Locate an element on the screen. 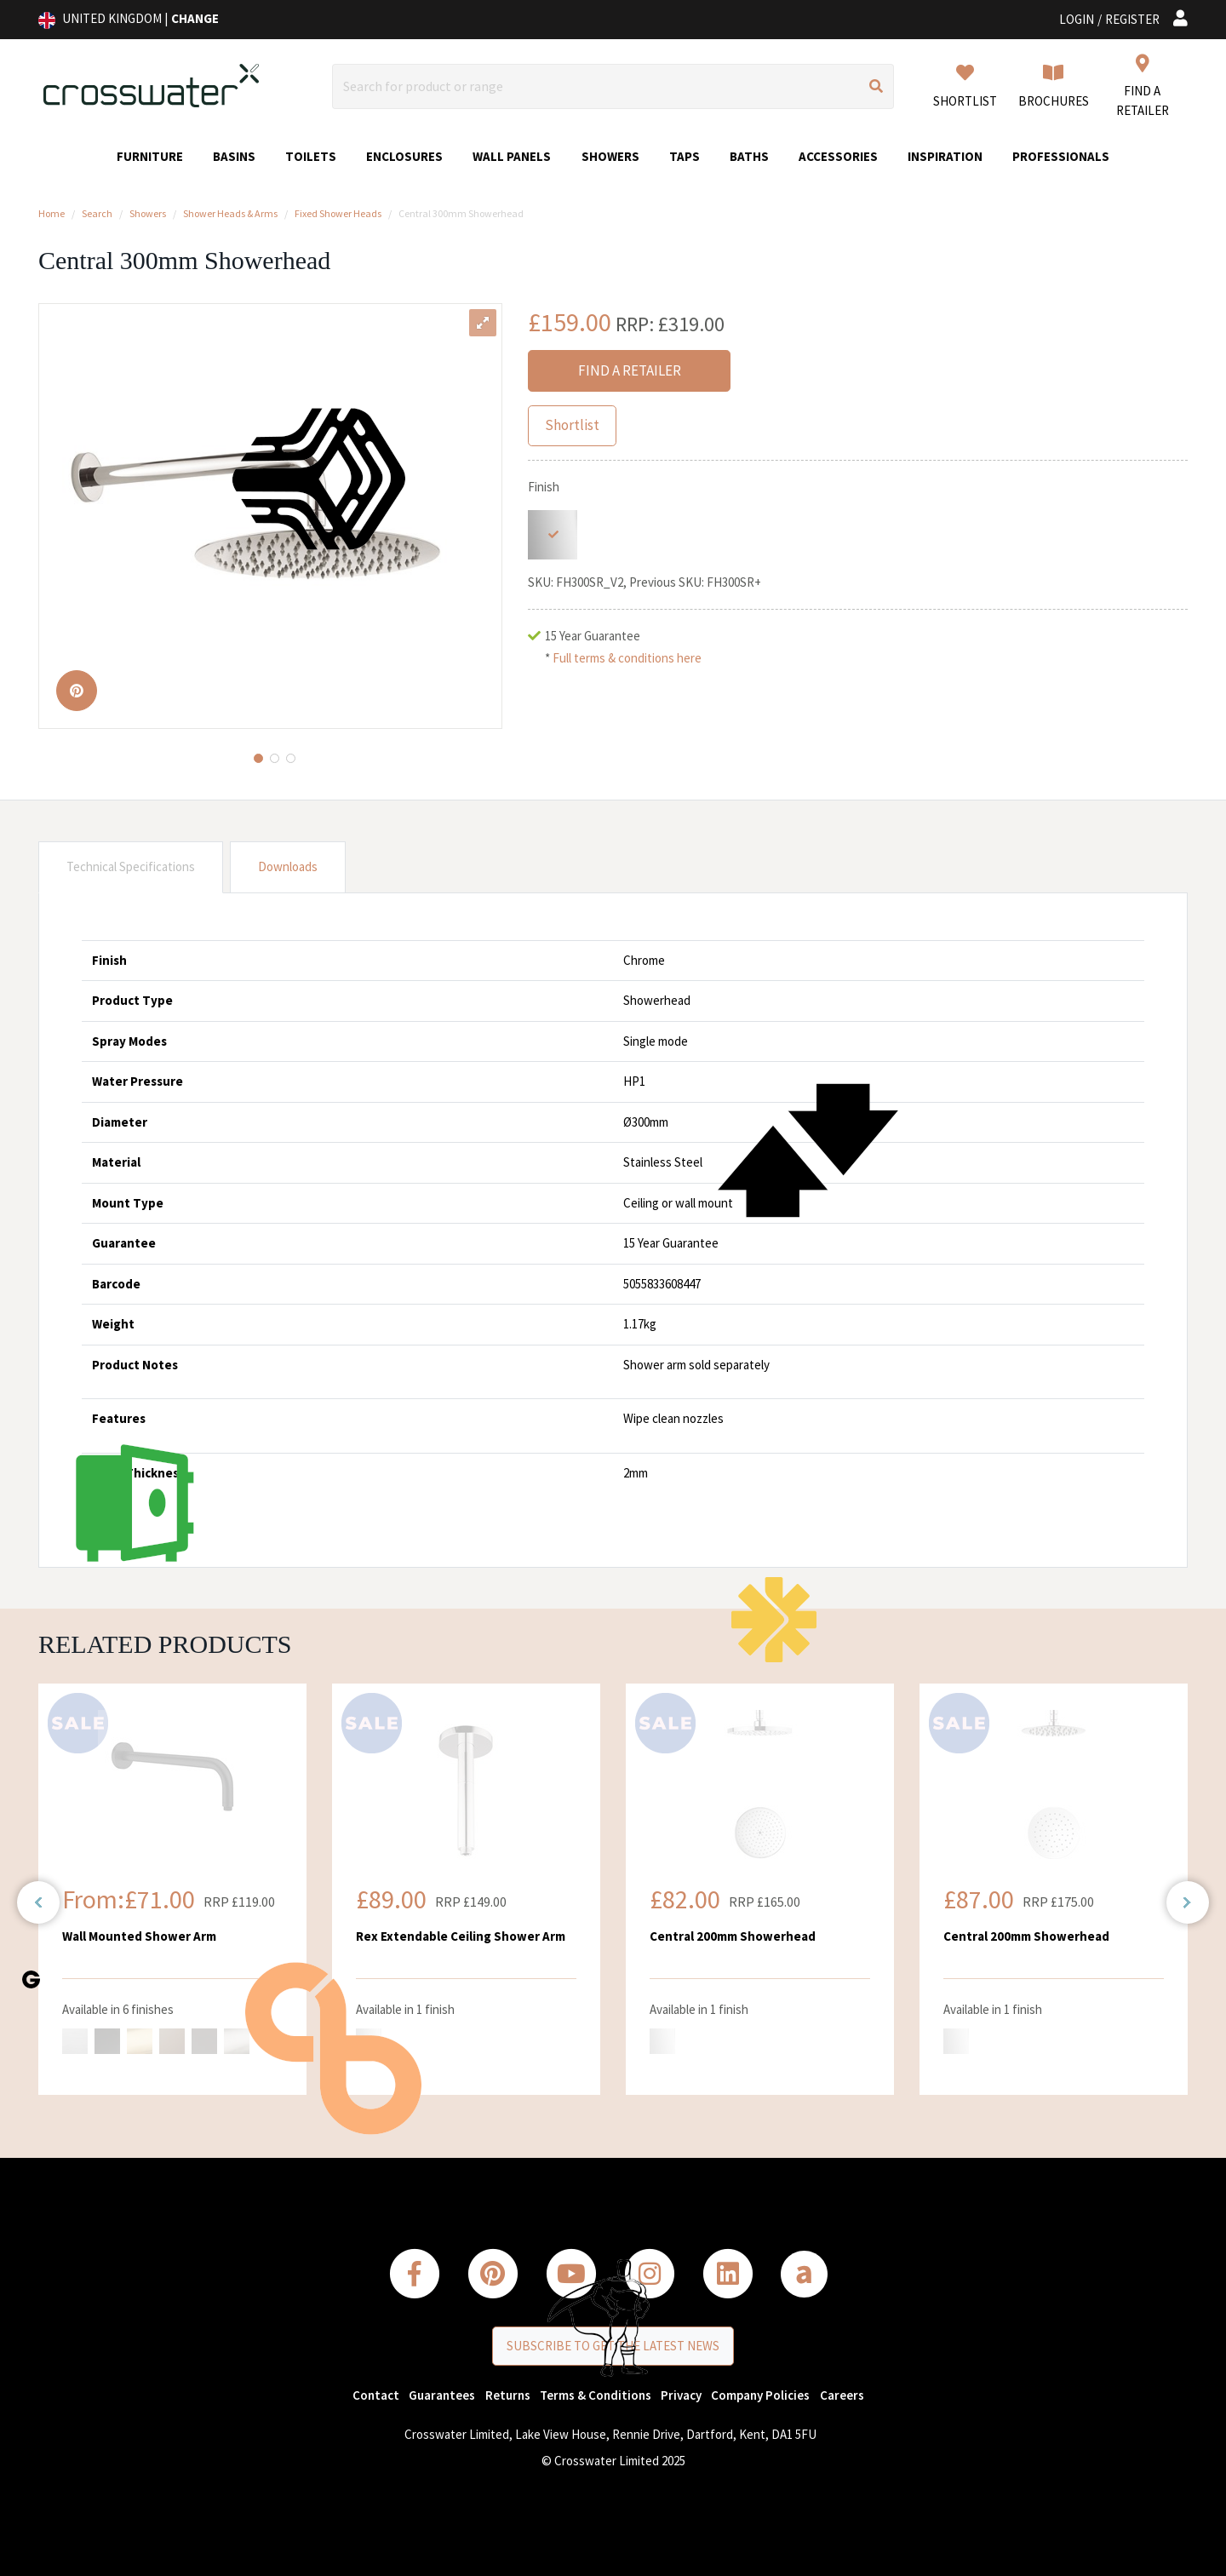 This screenshot has height=2576, width=1226. cloudbees company logo is located at coordinates (333, 2048).